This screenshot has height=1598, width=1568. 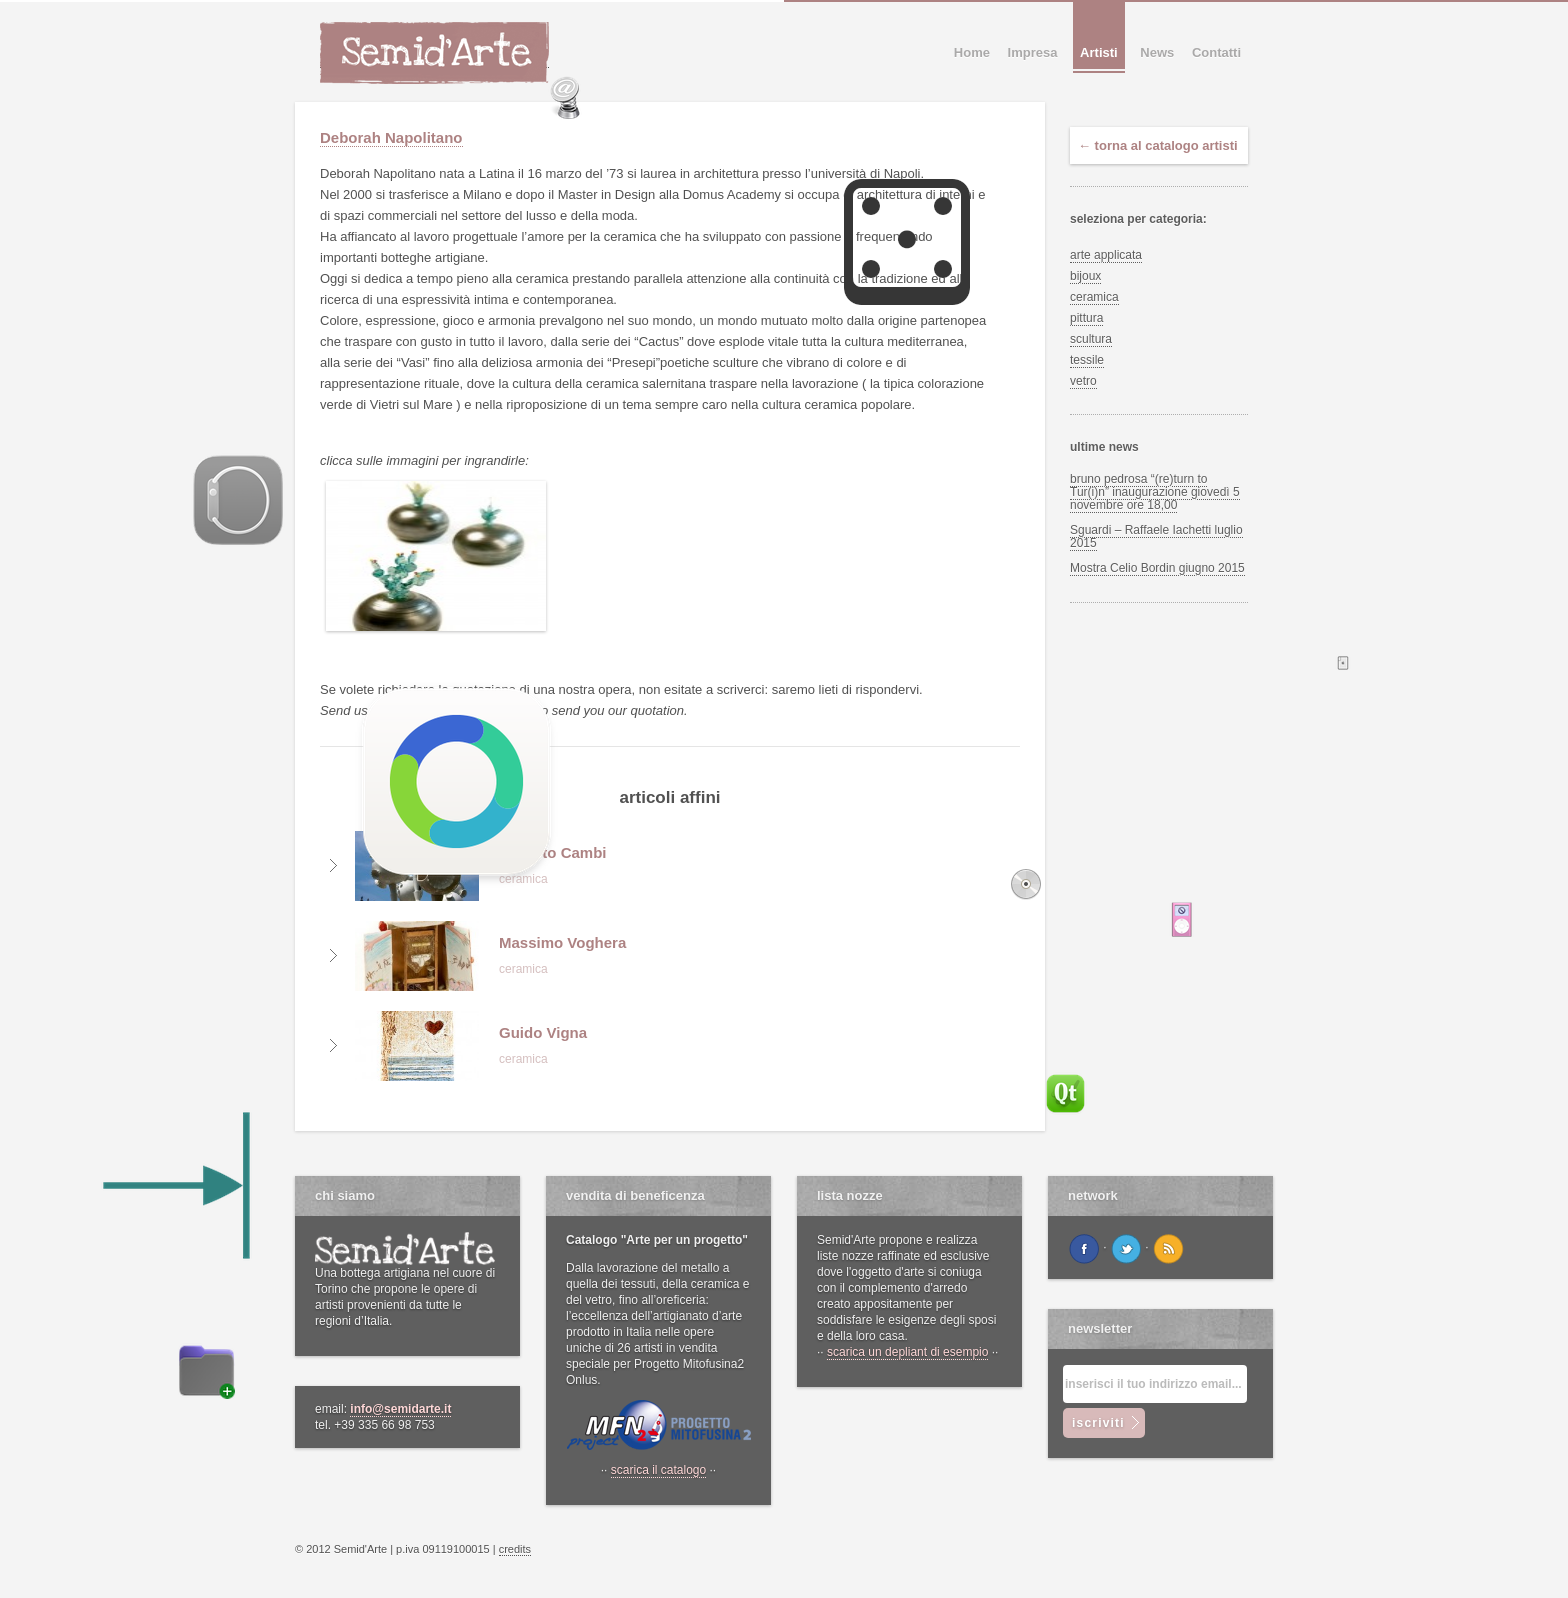 I want to click on open the Apple Watch companion app, so click(x=238, y=500).